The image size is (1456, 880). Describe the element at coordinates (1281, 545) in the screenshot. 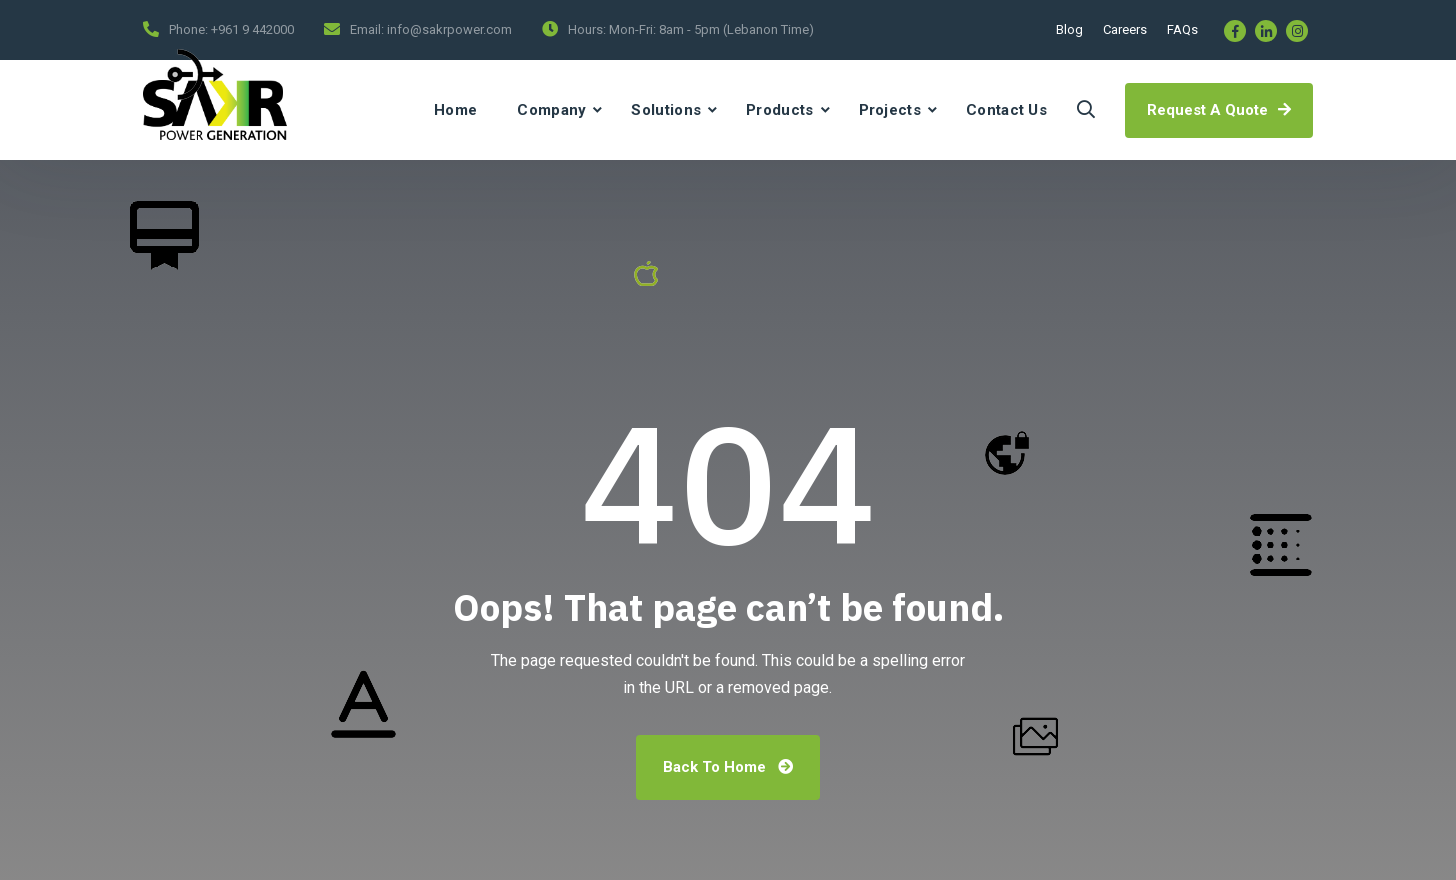

I see `apply linear blur effect to image` at that location.